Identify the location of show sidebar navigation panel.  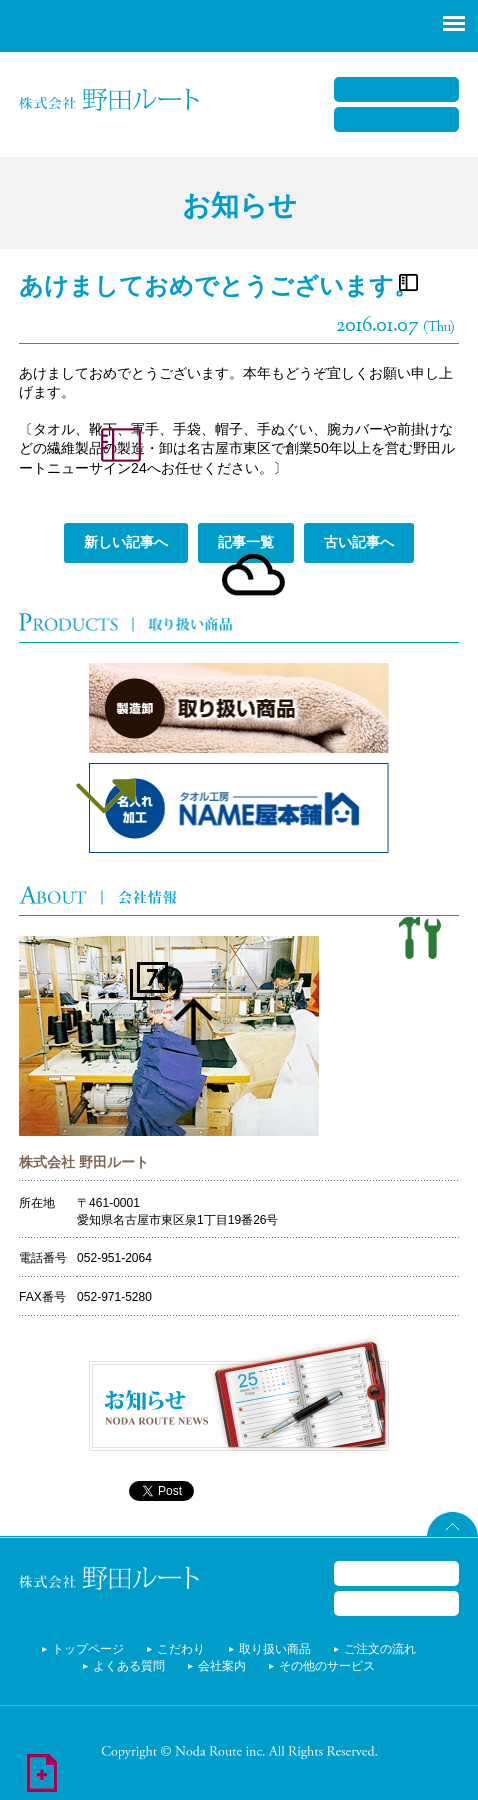
(408, 282).